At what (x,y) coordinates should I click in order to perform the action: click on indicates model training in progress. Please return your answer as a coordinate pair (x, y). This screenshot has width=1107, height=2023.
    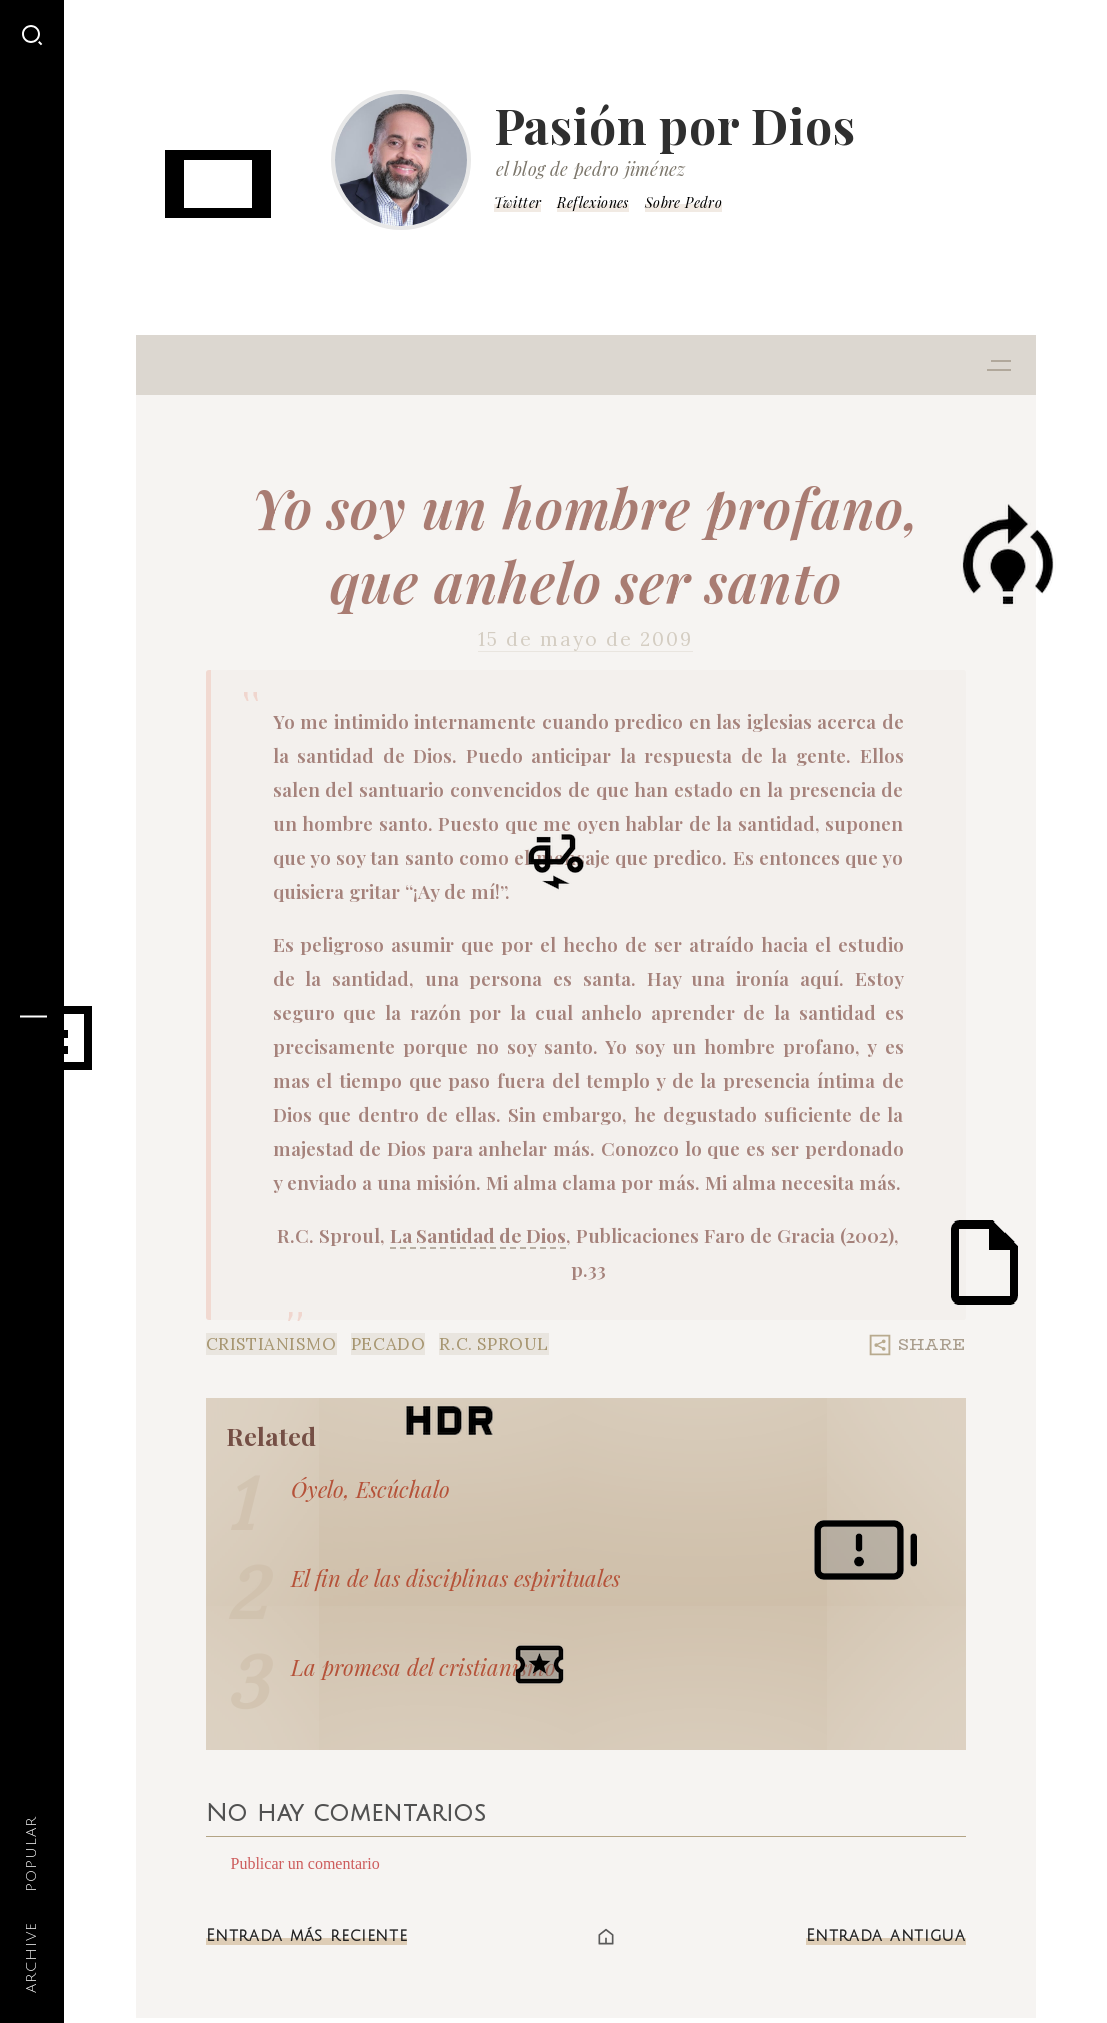
    Looking at the image, I should click on (1008, 559).